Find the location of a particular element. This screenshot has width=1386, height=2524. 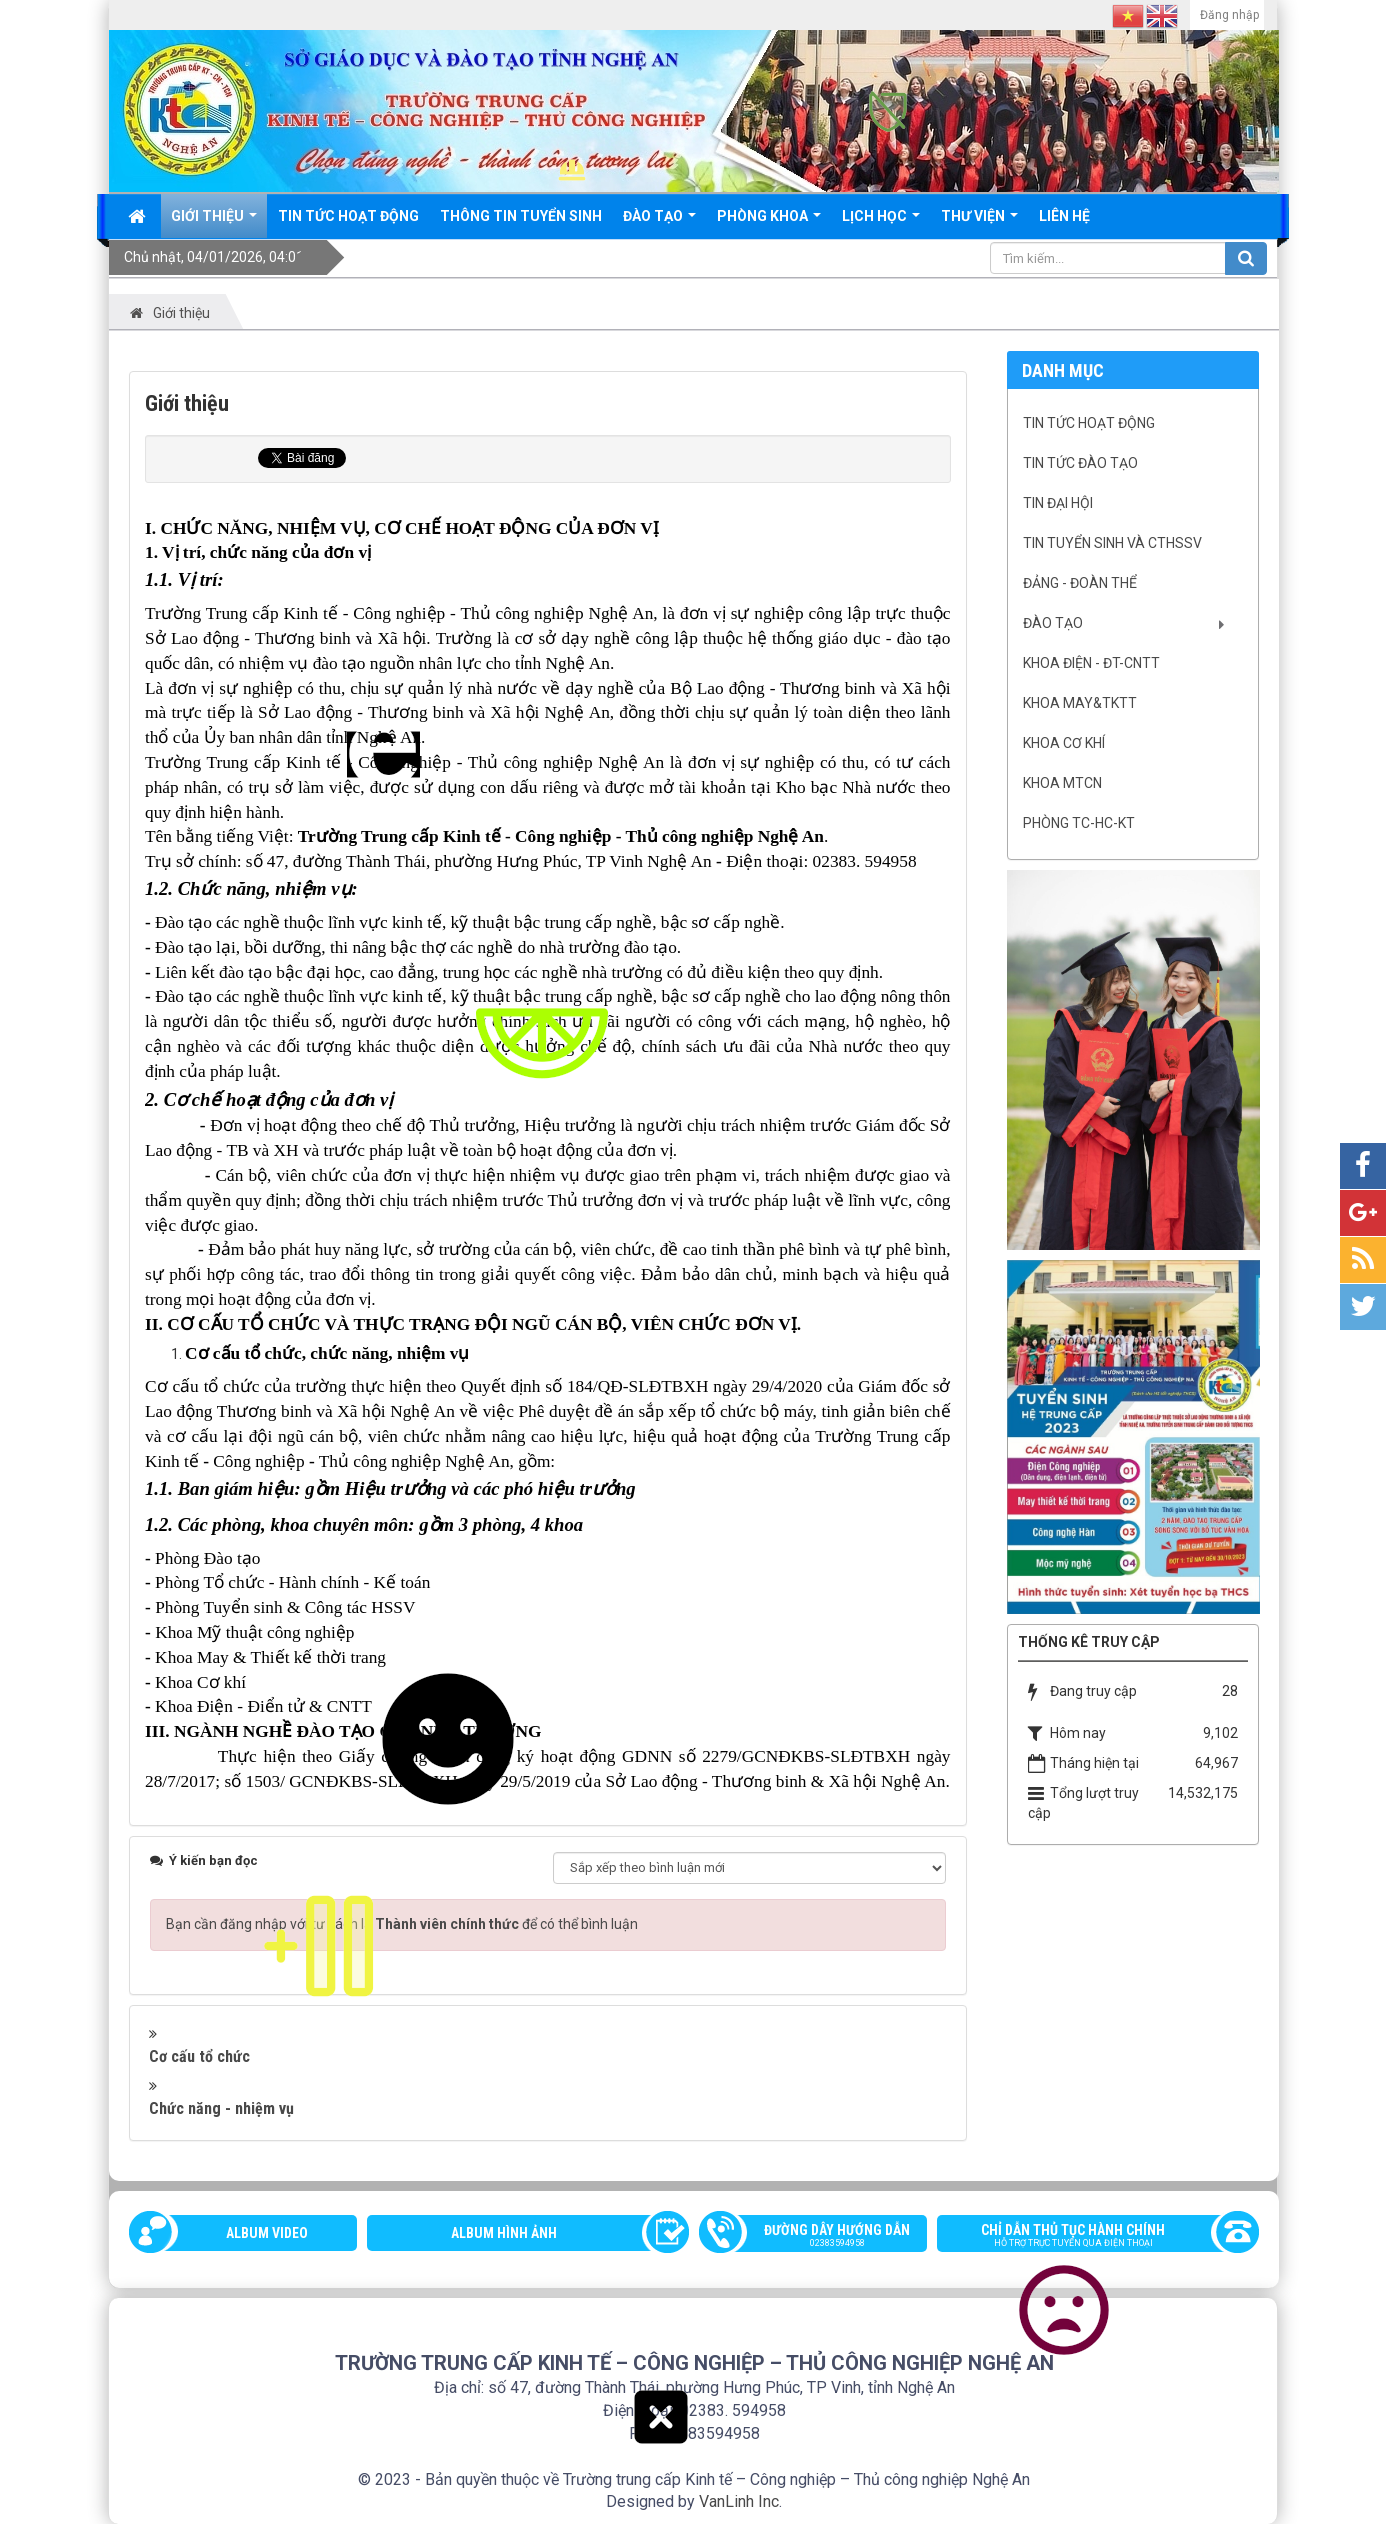

erlang programming language logo is located at coordinates (383, 754).